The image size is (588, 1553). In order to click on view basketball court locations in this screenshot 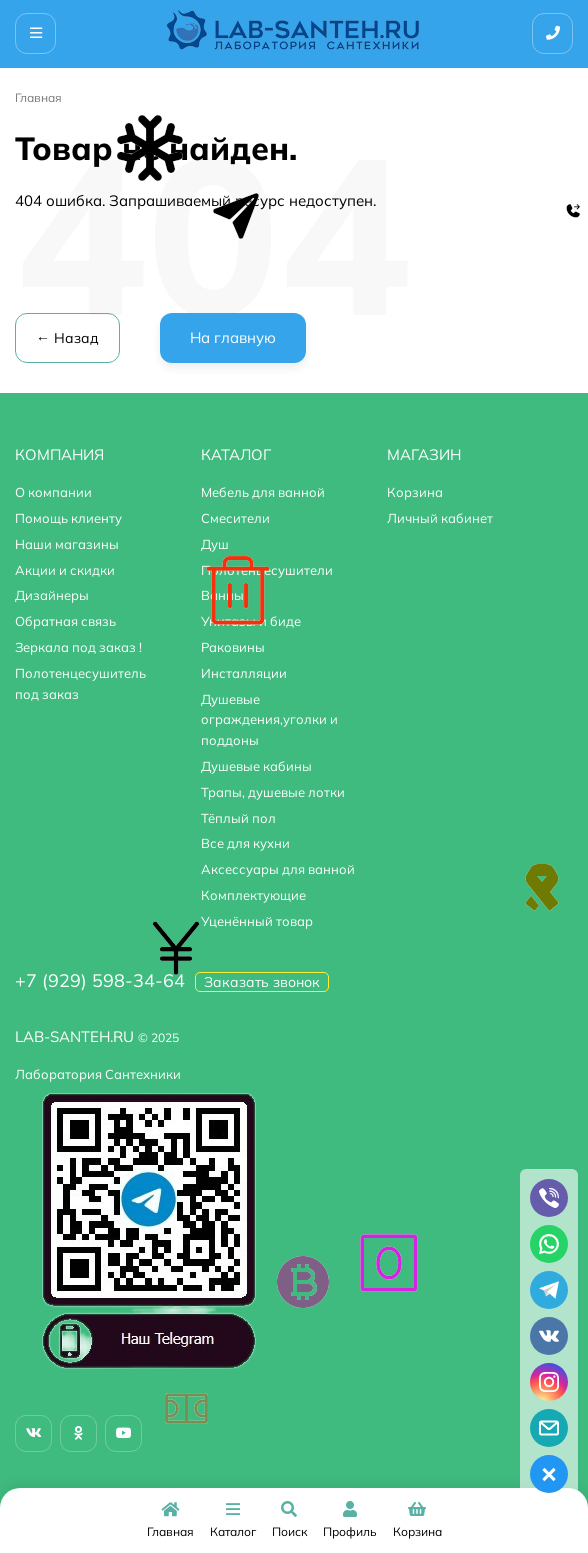, I will do `click(186, 1408)`.